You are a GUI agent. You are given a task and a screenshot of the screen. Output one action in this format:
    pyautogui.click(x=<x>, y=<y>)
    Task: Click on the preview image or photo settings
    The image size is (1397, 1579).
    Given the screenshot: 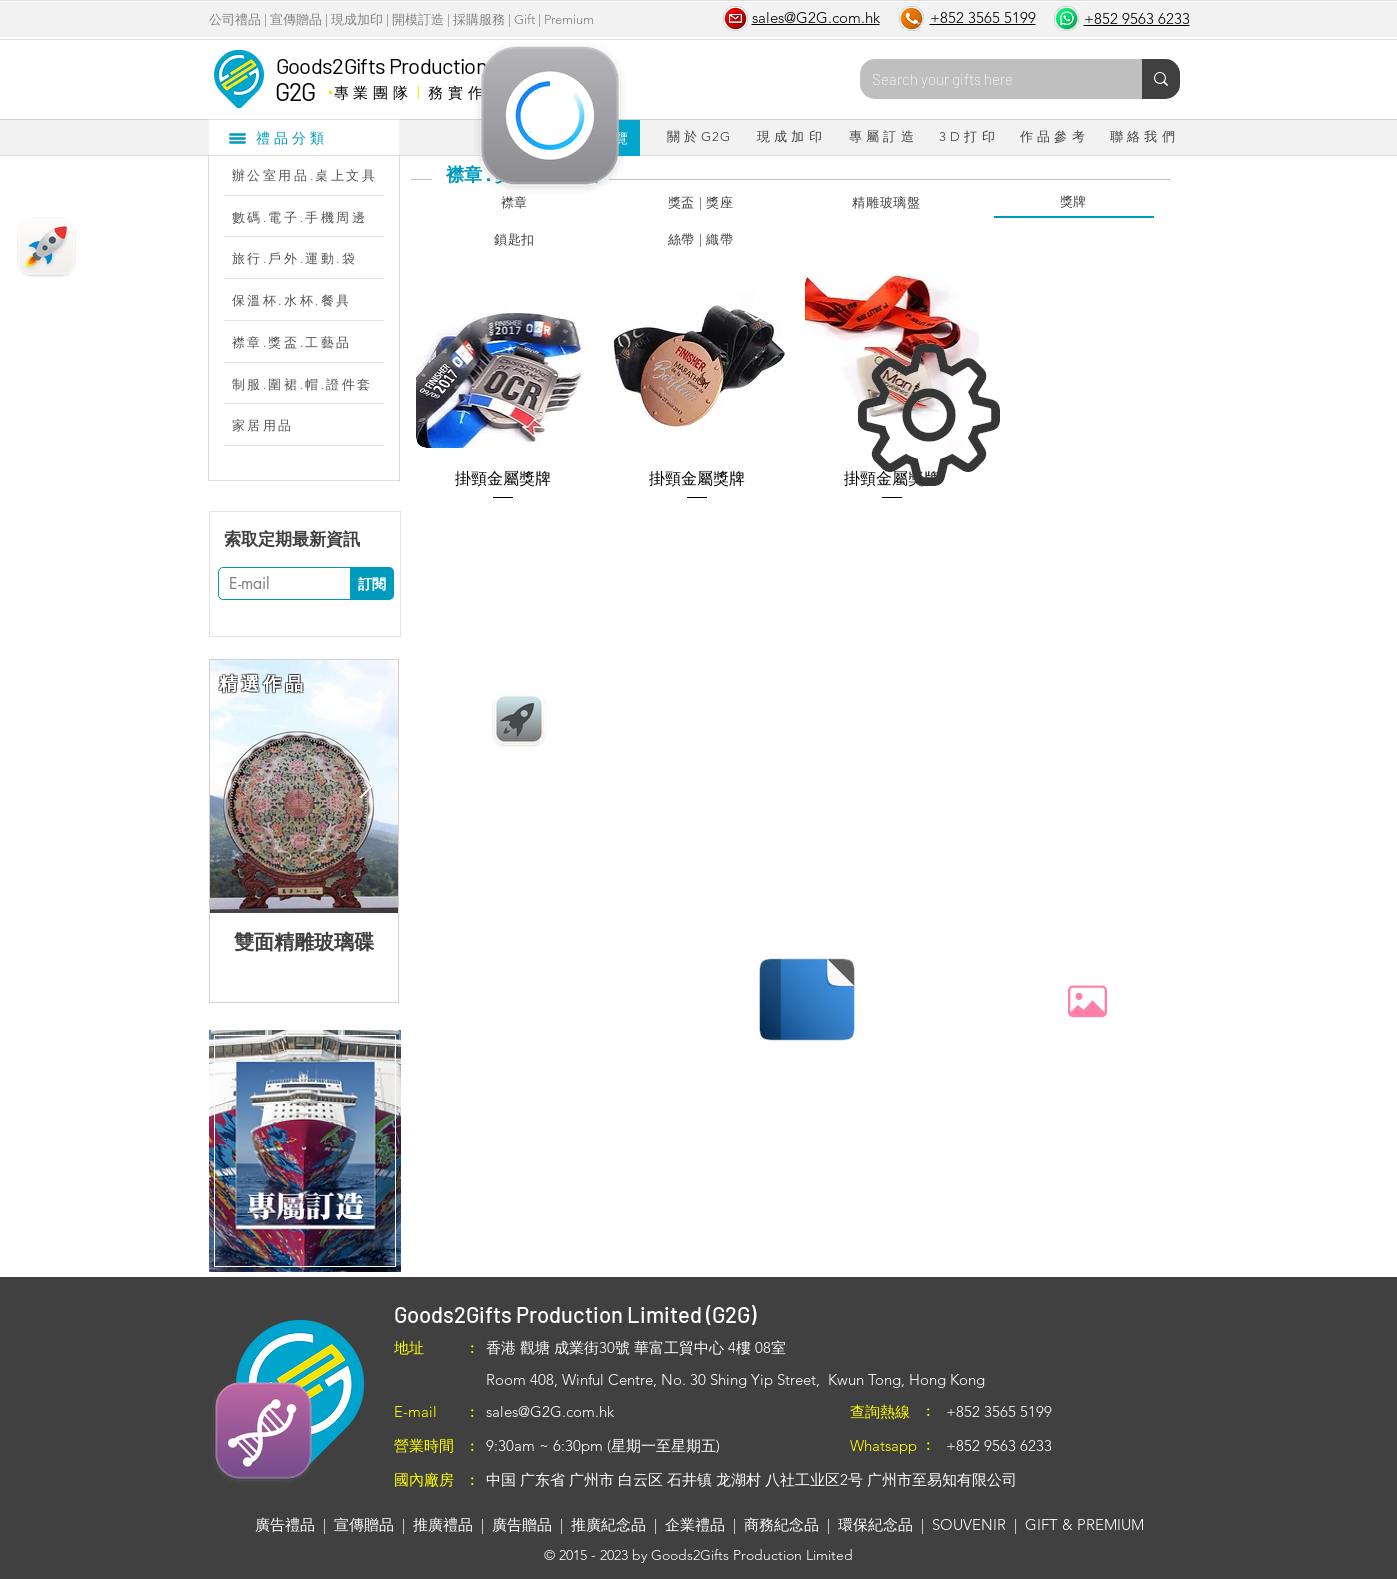 What is the action you would take?
    pyautogui.click(x=1087, y=1002)
    